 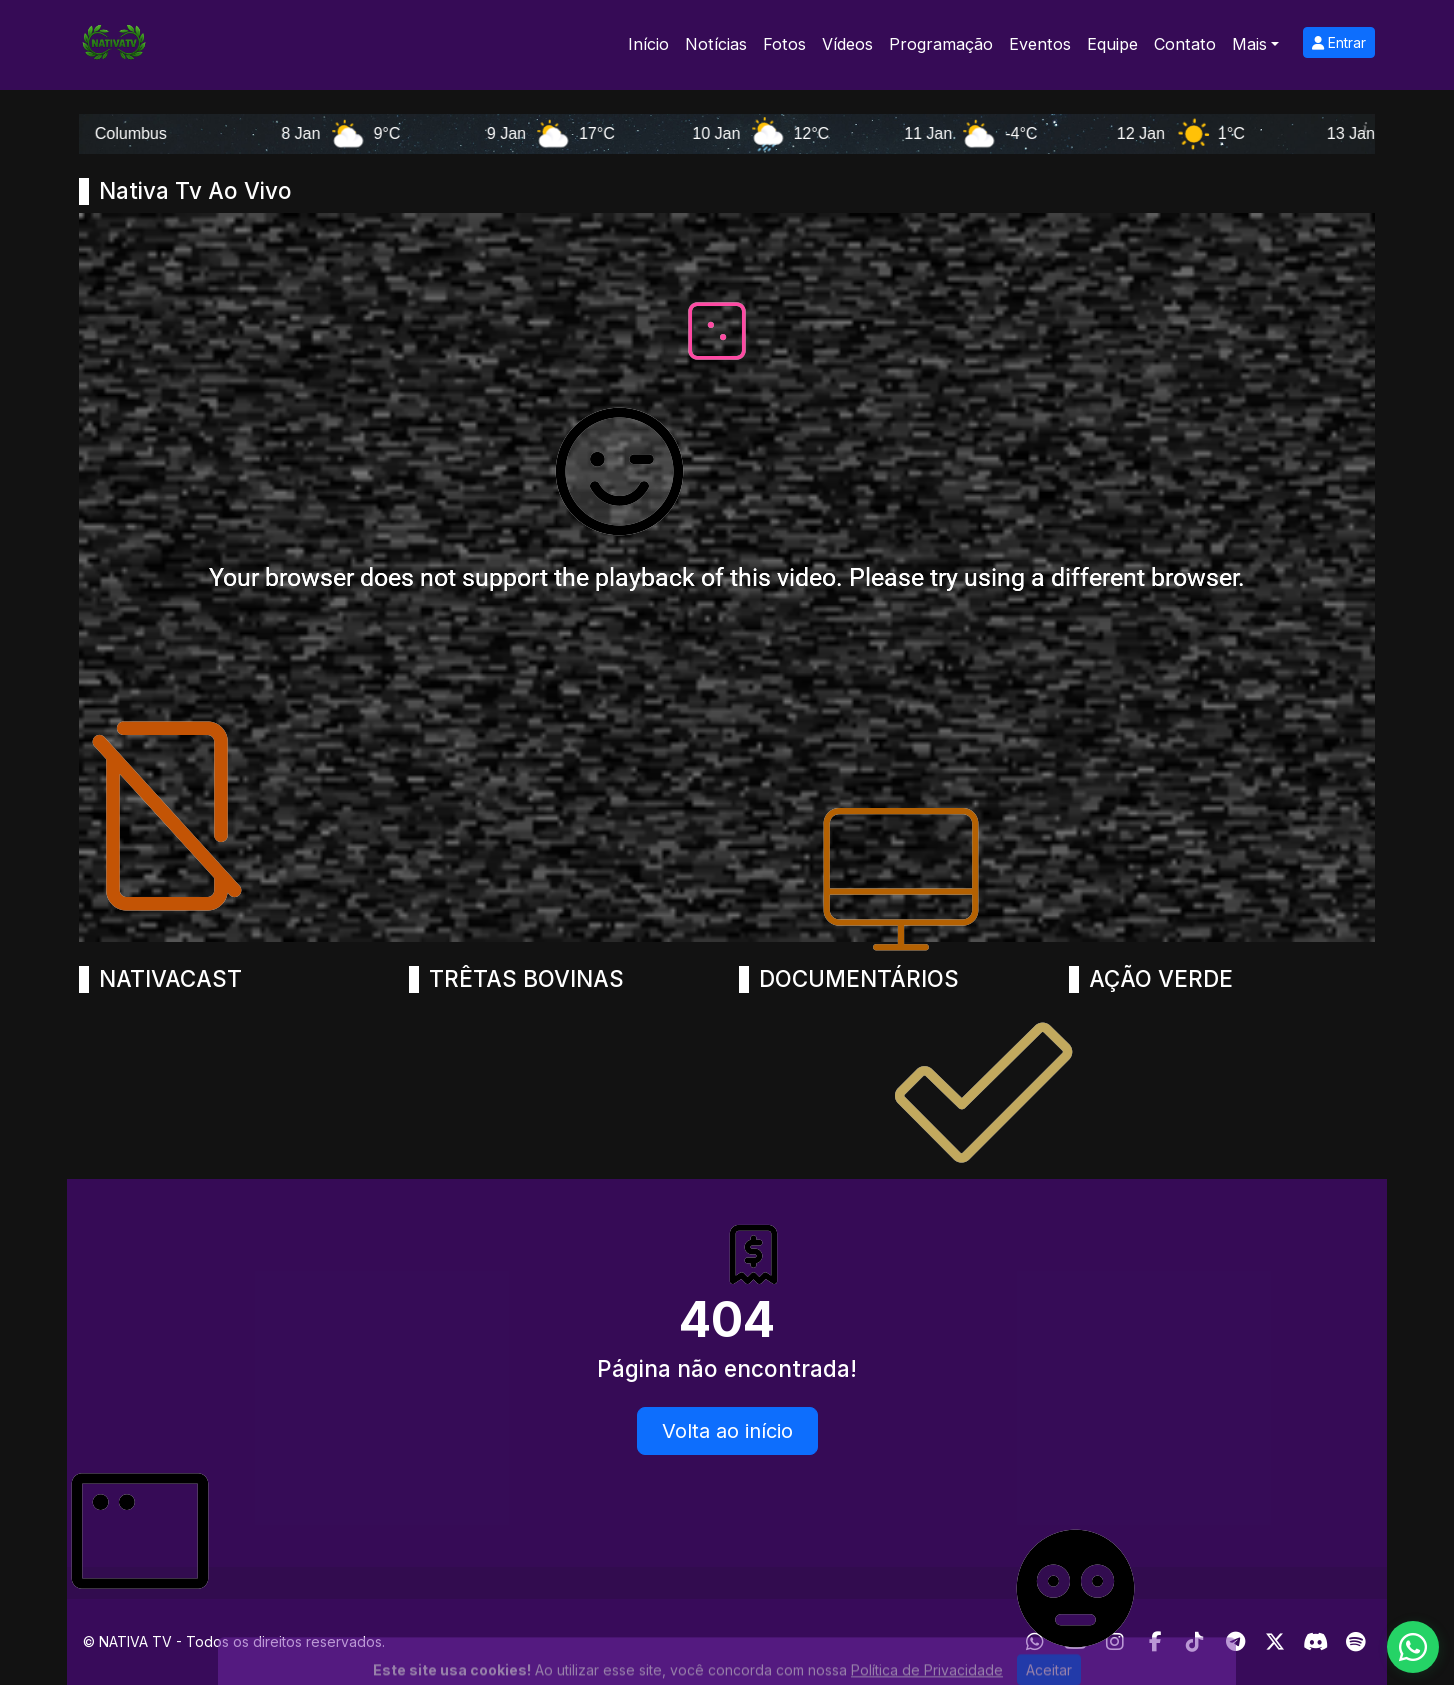 What do you see at coordinates (753, 1254) in the screenshot?
I see `view purchase receipt or transaction details` at bounding box center [753, 1254].